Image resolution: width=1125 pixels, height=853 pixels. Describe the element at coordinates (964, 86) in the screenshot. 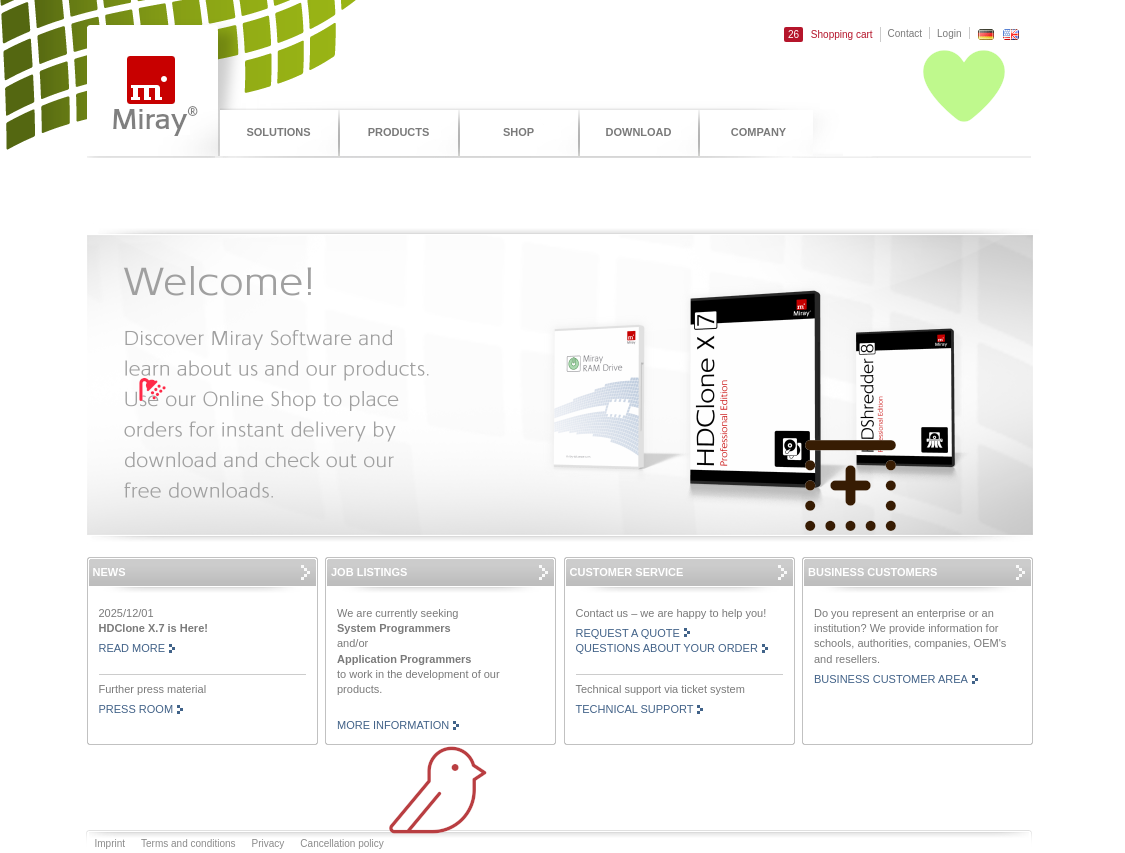

I see `add to favorites` at that location.